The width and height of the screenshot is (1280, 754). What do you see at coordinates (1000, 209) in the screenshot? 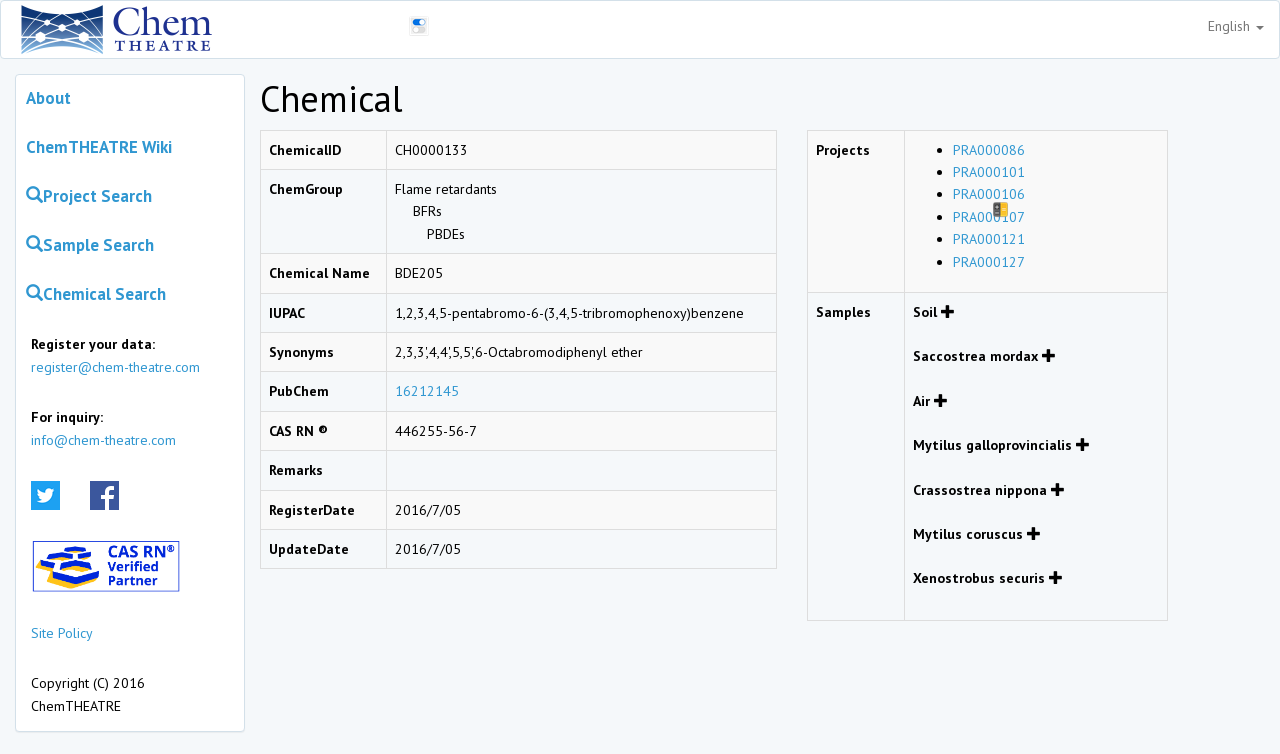
I see `open the calculator app` at bounding box center [1000, 209].